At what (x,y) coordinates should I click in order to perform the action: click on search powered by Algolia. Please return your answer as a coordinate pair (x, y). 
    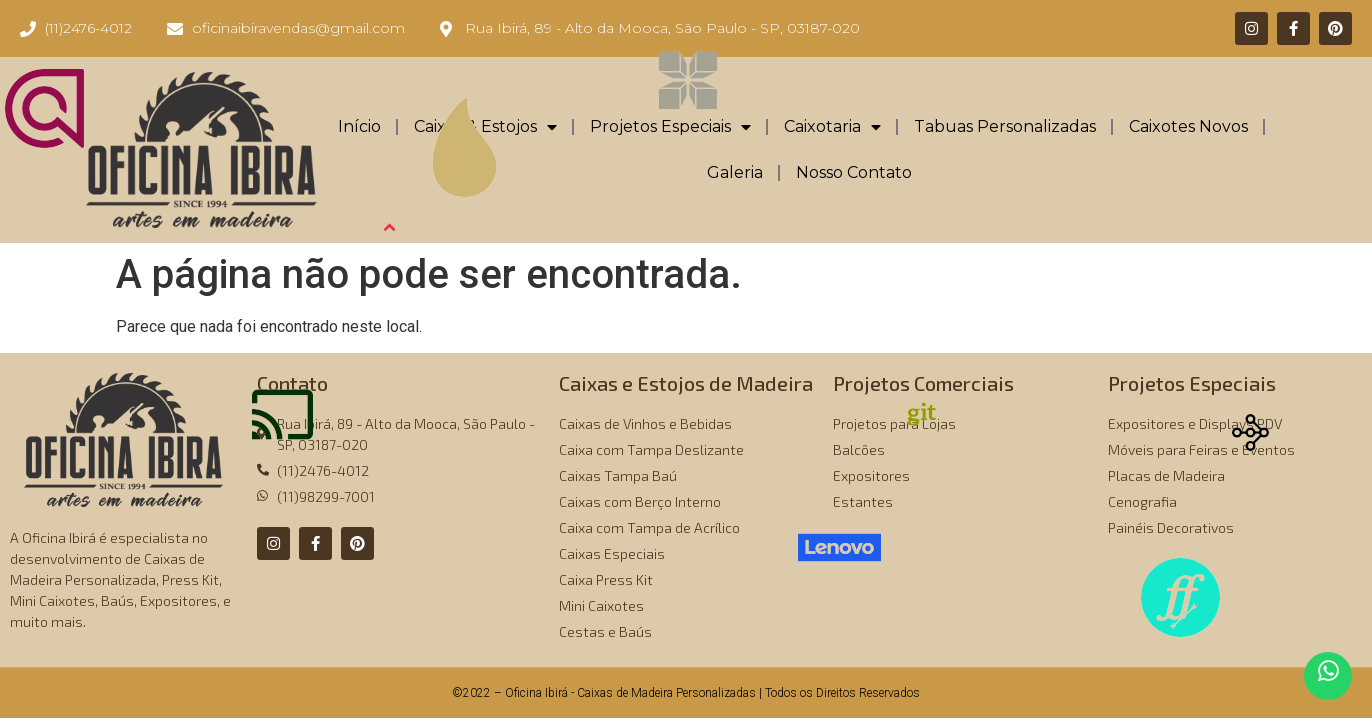
    Looking at the image, I should click on (44, 108).